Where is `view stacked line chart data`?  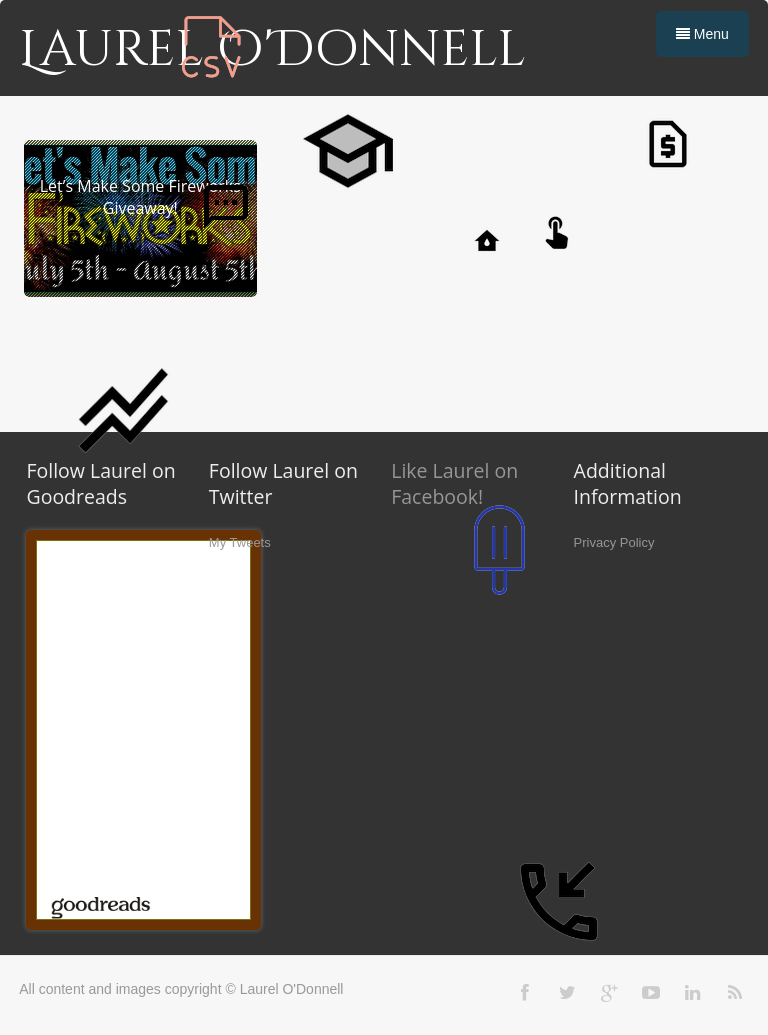 view stacked line chart data is located at coordinates (123, 410).